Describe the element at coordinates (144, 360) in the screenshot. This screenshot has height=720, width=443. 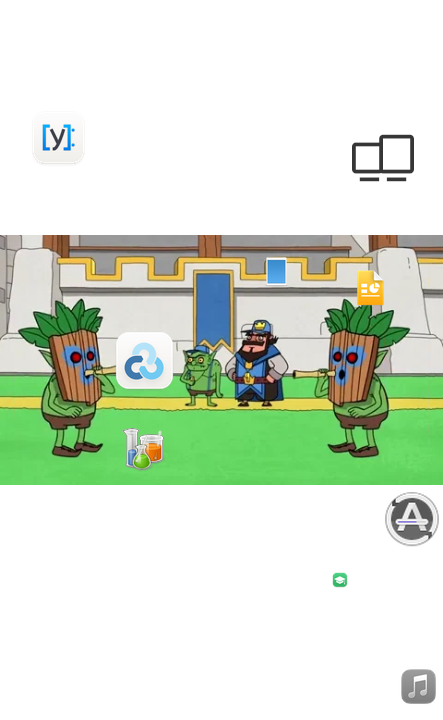
I see `open rclone browser for cloud storage management` at that location.